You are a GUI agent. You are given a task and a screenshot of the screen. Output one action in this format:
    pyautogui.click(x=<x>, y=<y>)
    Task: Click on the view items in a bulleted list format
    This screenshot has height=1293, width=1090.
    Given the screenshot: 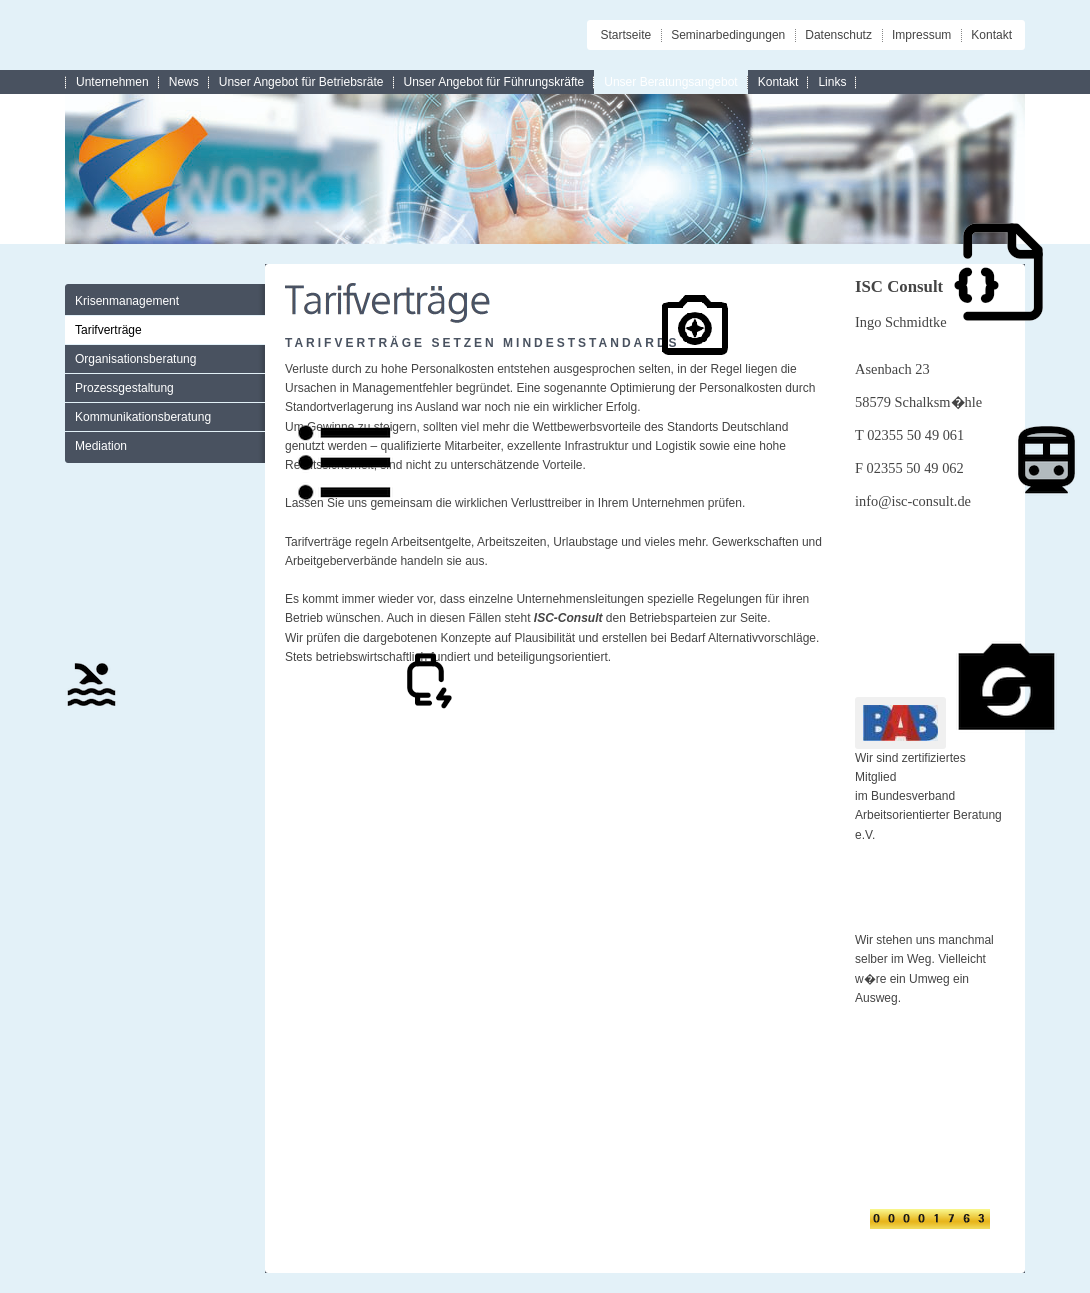 What is the action you would take?
    pyautogui.click(x=345, y=462)
    